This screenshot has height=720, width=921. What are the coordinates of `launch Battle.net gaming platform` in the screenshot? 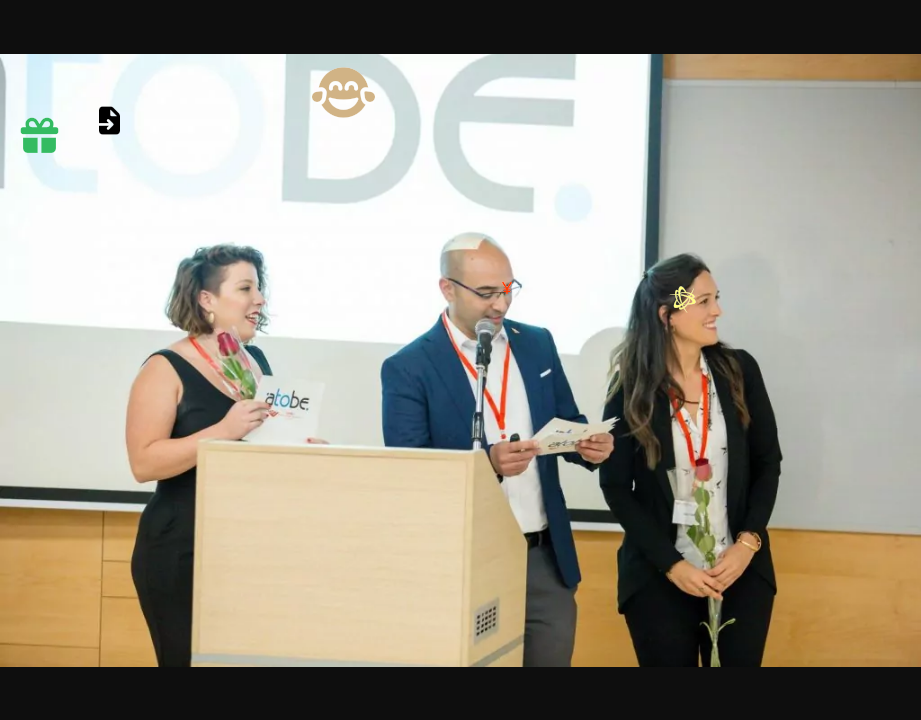 It's located at (682, 299).